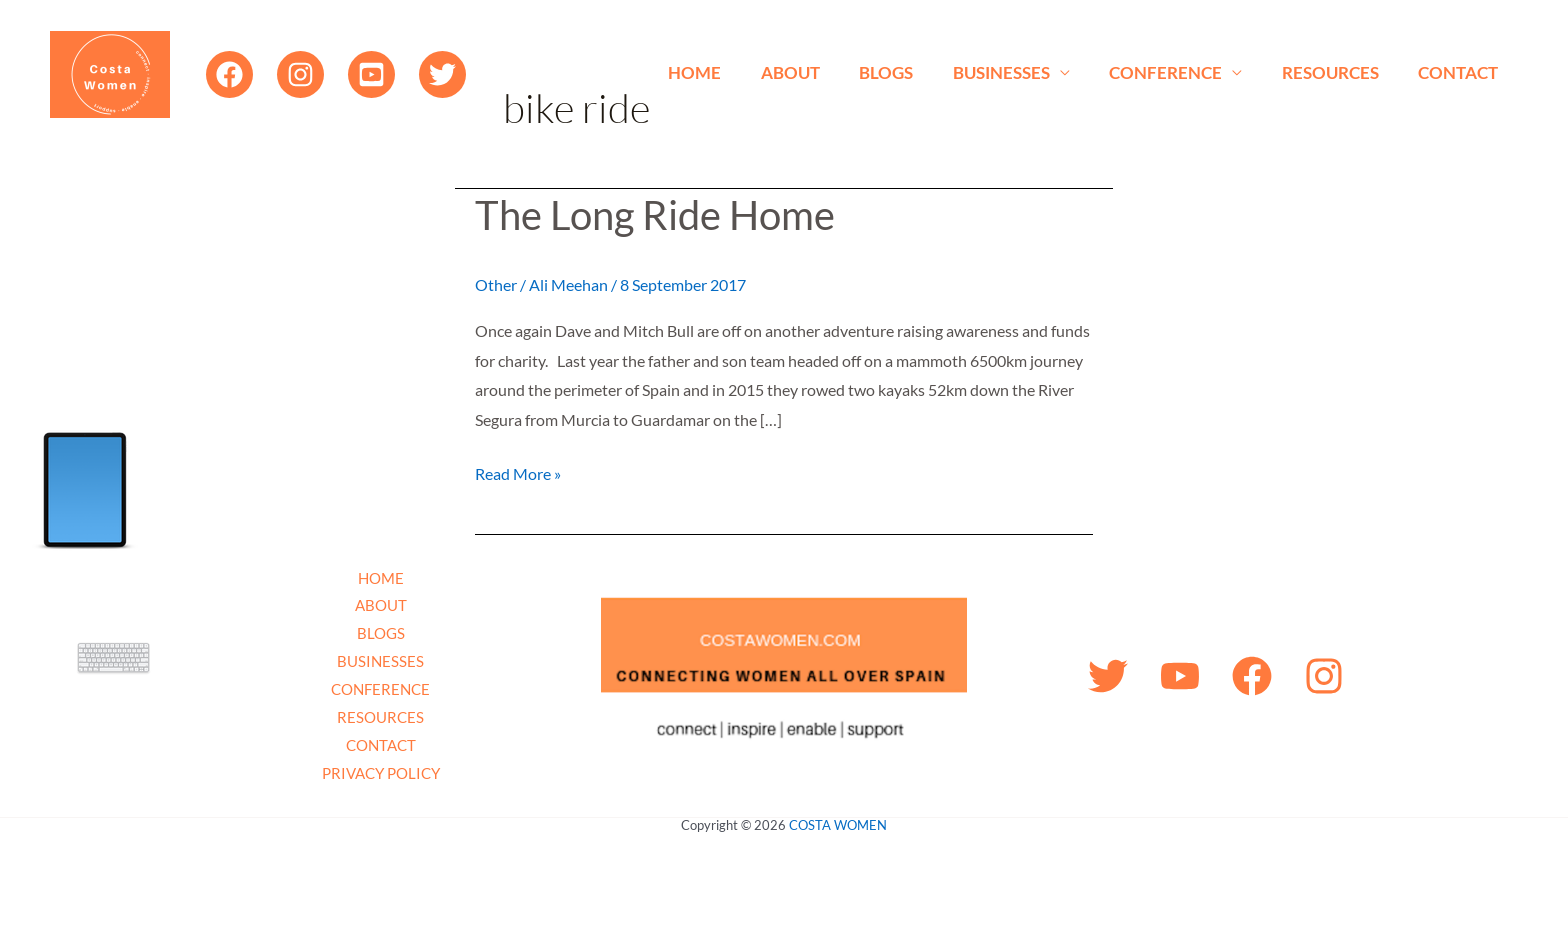 The width and height of the screenshot is (1568, 937). Describe the element at coordinates (85, 491) in the screenshot. I see `iPad Air device icon` at that location.